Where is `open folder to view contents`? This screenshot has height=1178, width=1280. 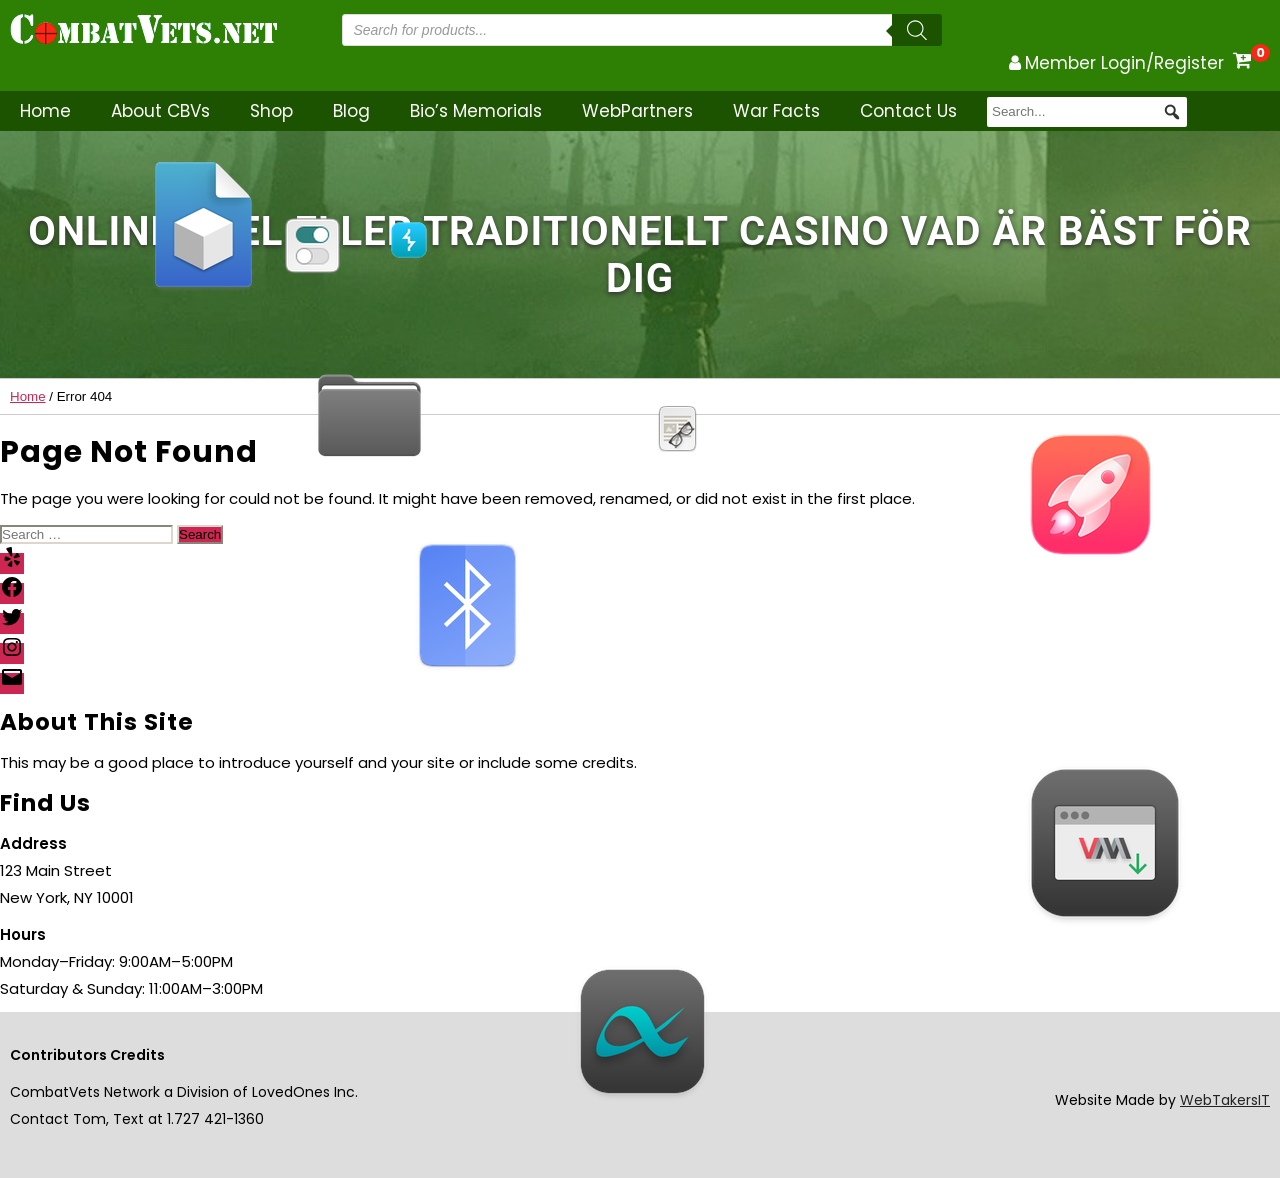 open folder to view contents is located at coordinates (369, 415).